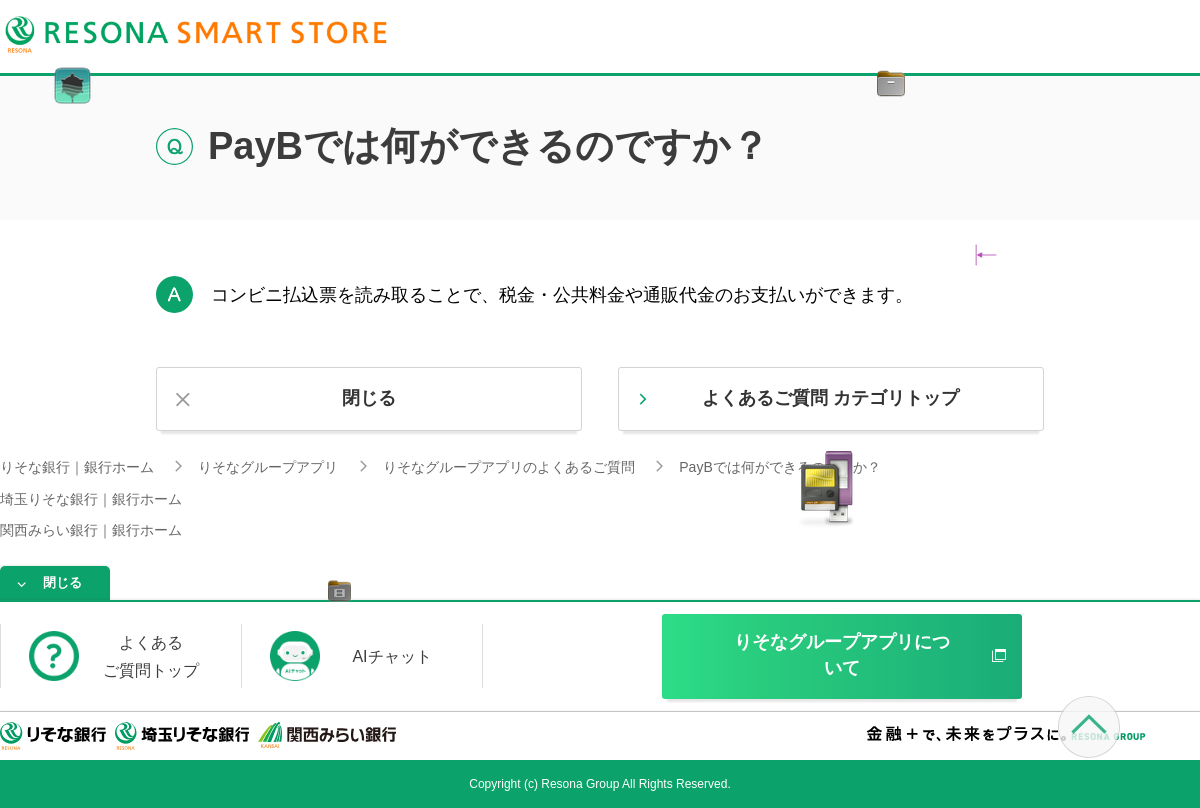 The image size is (1200, 808). What do you see at coordinates (829, 489) in the screenshot?
I see `access removable storage devices` at bounding box center [829, 489].